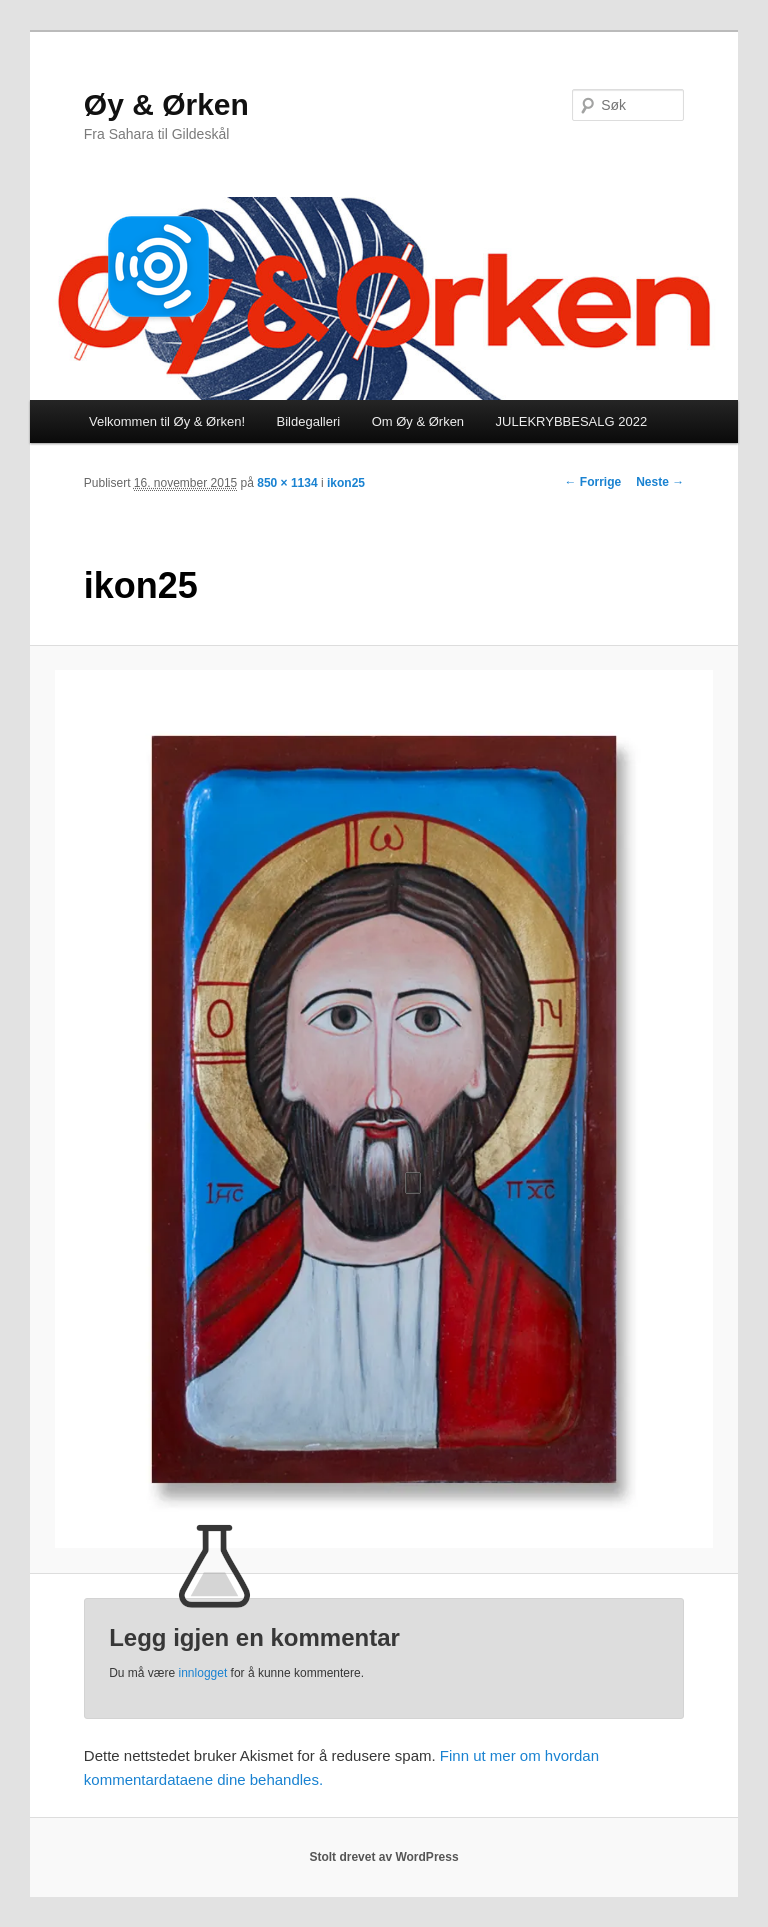  I want to click on open ubuntu studio application, so click(158, 266).